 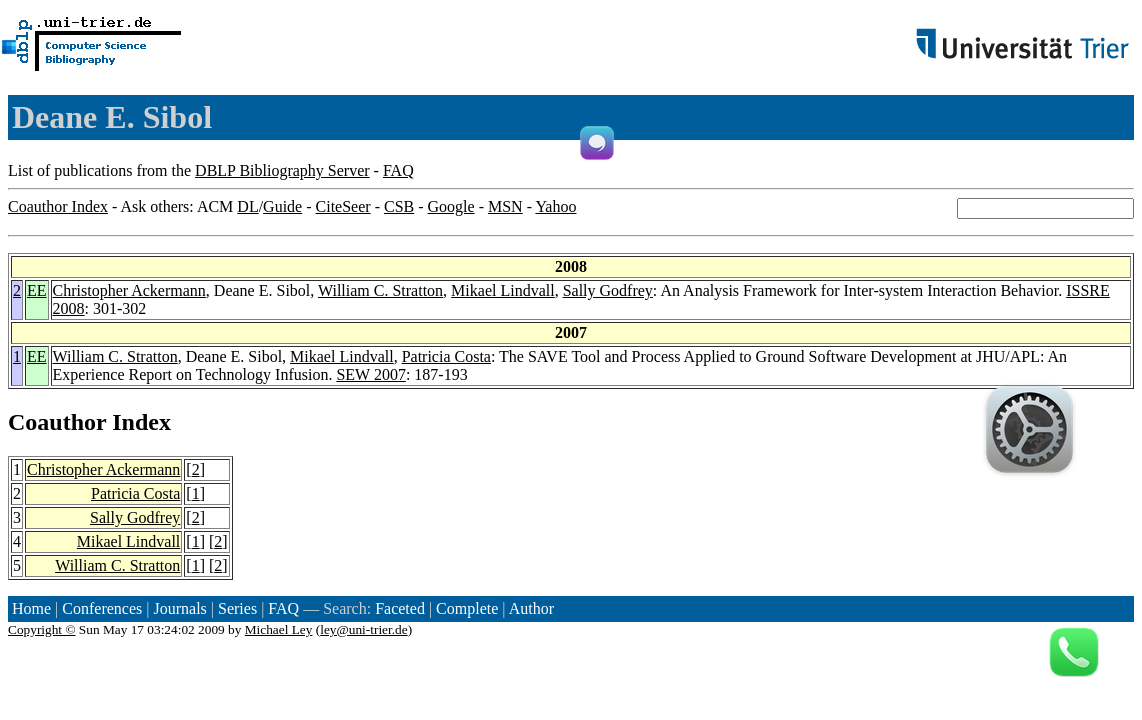 What do you see at coordinates (1074, 652) in the screenshot?
I see `open the phone app to make a call` at bounding box center [1074, 652].